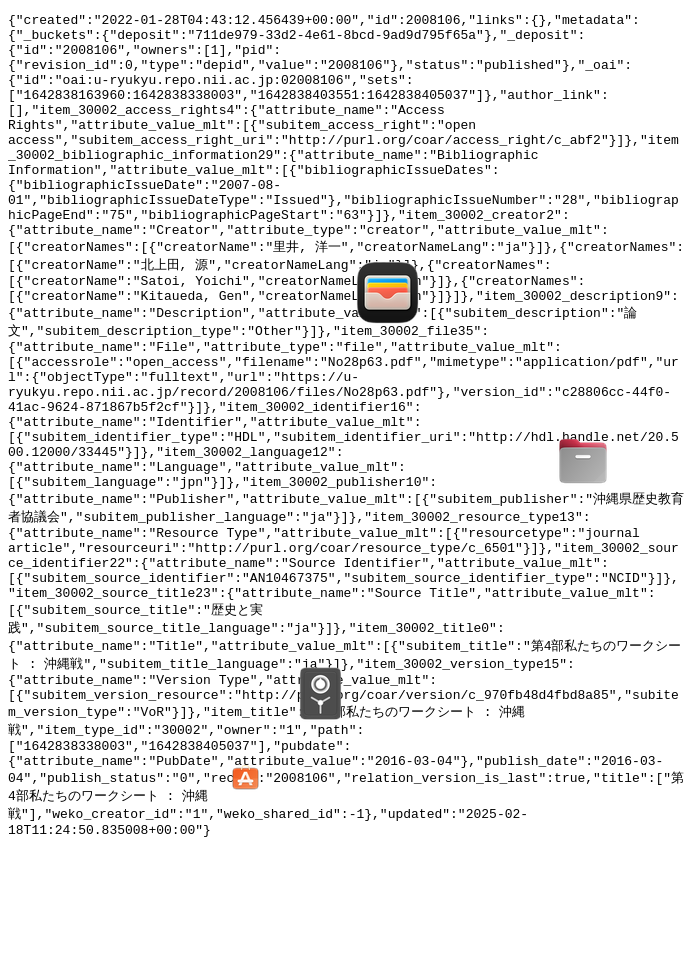 The image size is (694, 977). Describe the element at coordinates (583, 461) in the screenshot. I see `open the file manager application` at that location.